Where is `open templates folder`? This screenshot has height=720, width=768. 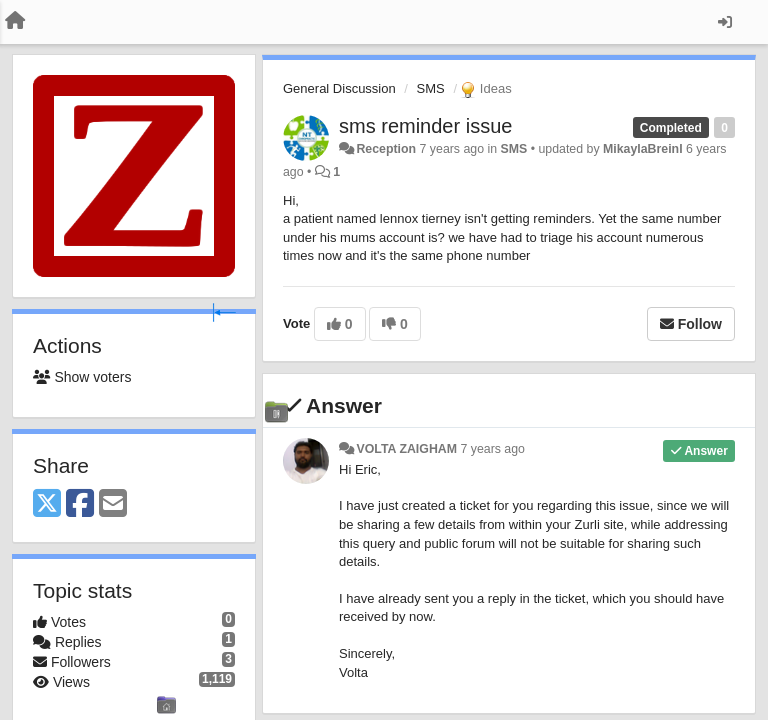
open templates folder is located at coordinates (276, 411).